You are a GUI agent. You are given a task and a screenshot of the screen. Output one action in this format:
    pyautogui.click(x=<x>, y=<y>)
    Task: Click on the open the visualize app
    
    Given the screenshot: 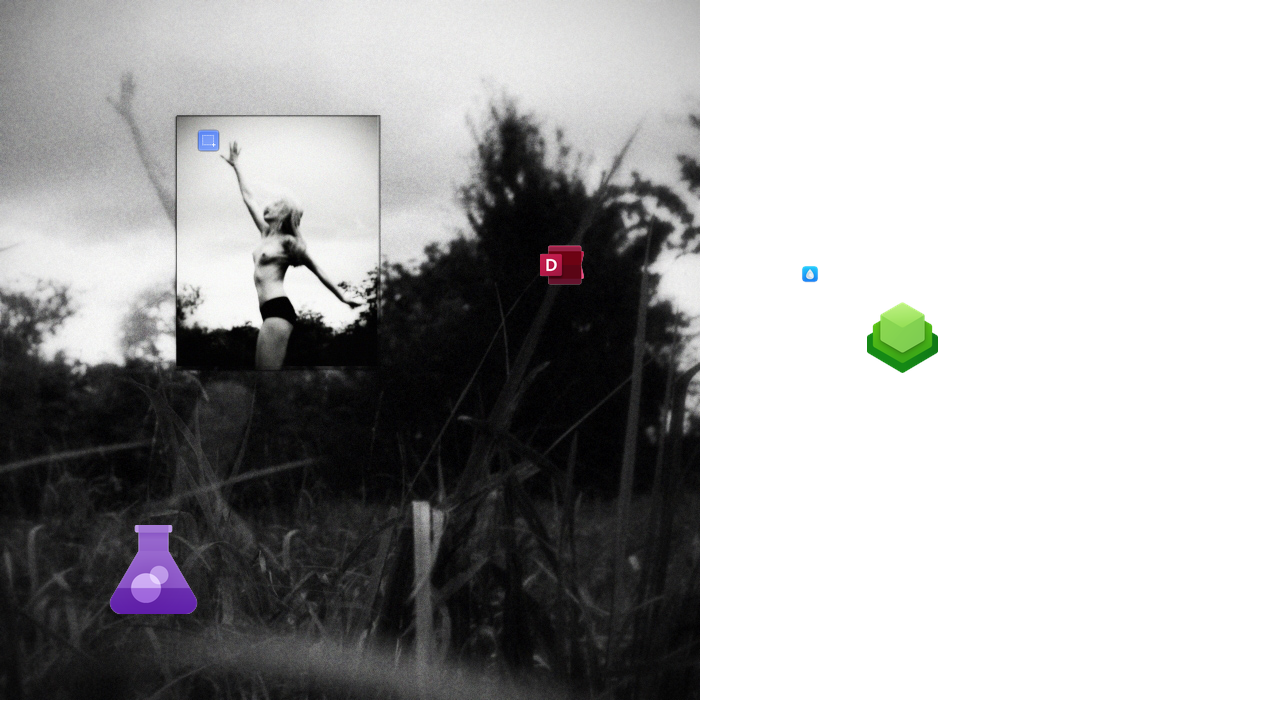 What is the action you would take?
    pyautogui.click(x=902, y=337)
    